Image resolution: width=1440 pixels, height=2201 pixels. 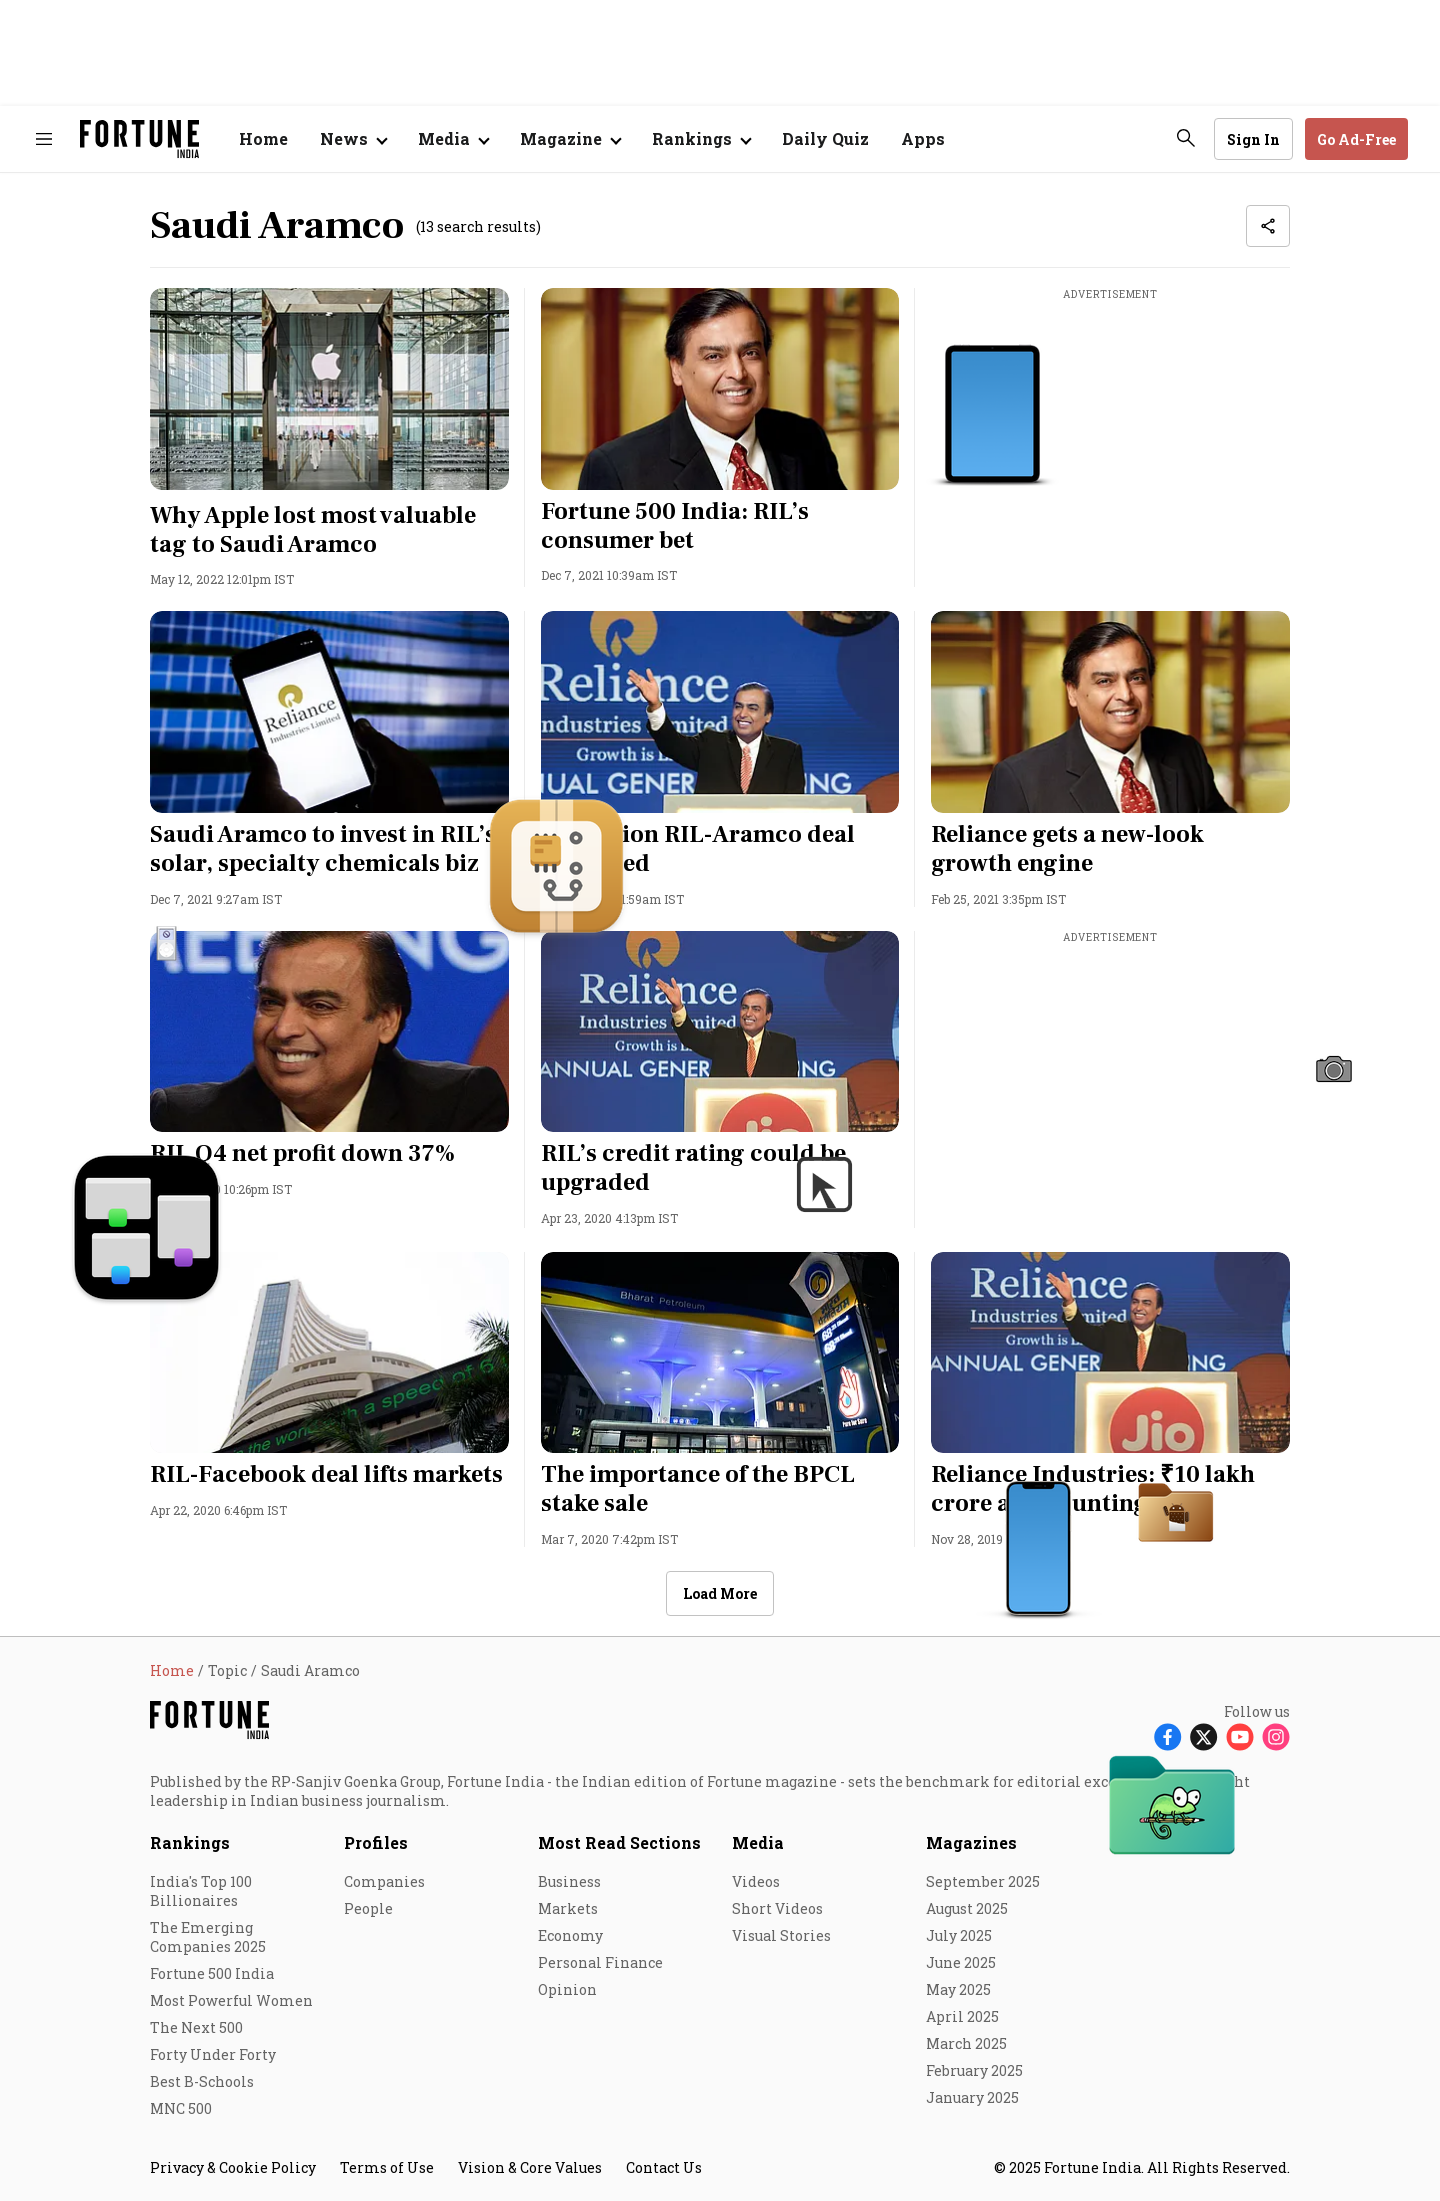 I want to click on iPhone 12 device icon, so click(x=1038, y=1550).